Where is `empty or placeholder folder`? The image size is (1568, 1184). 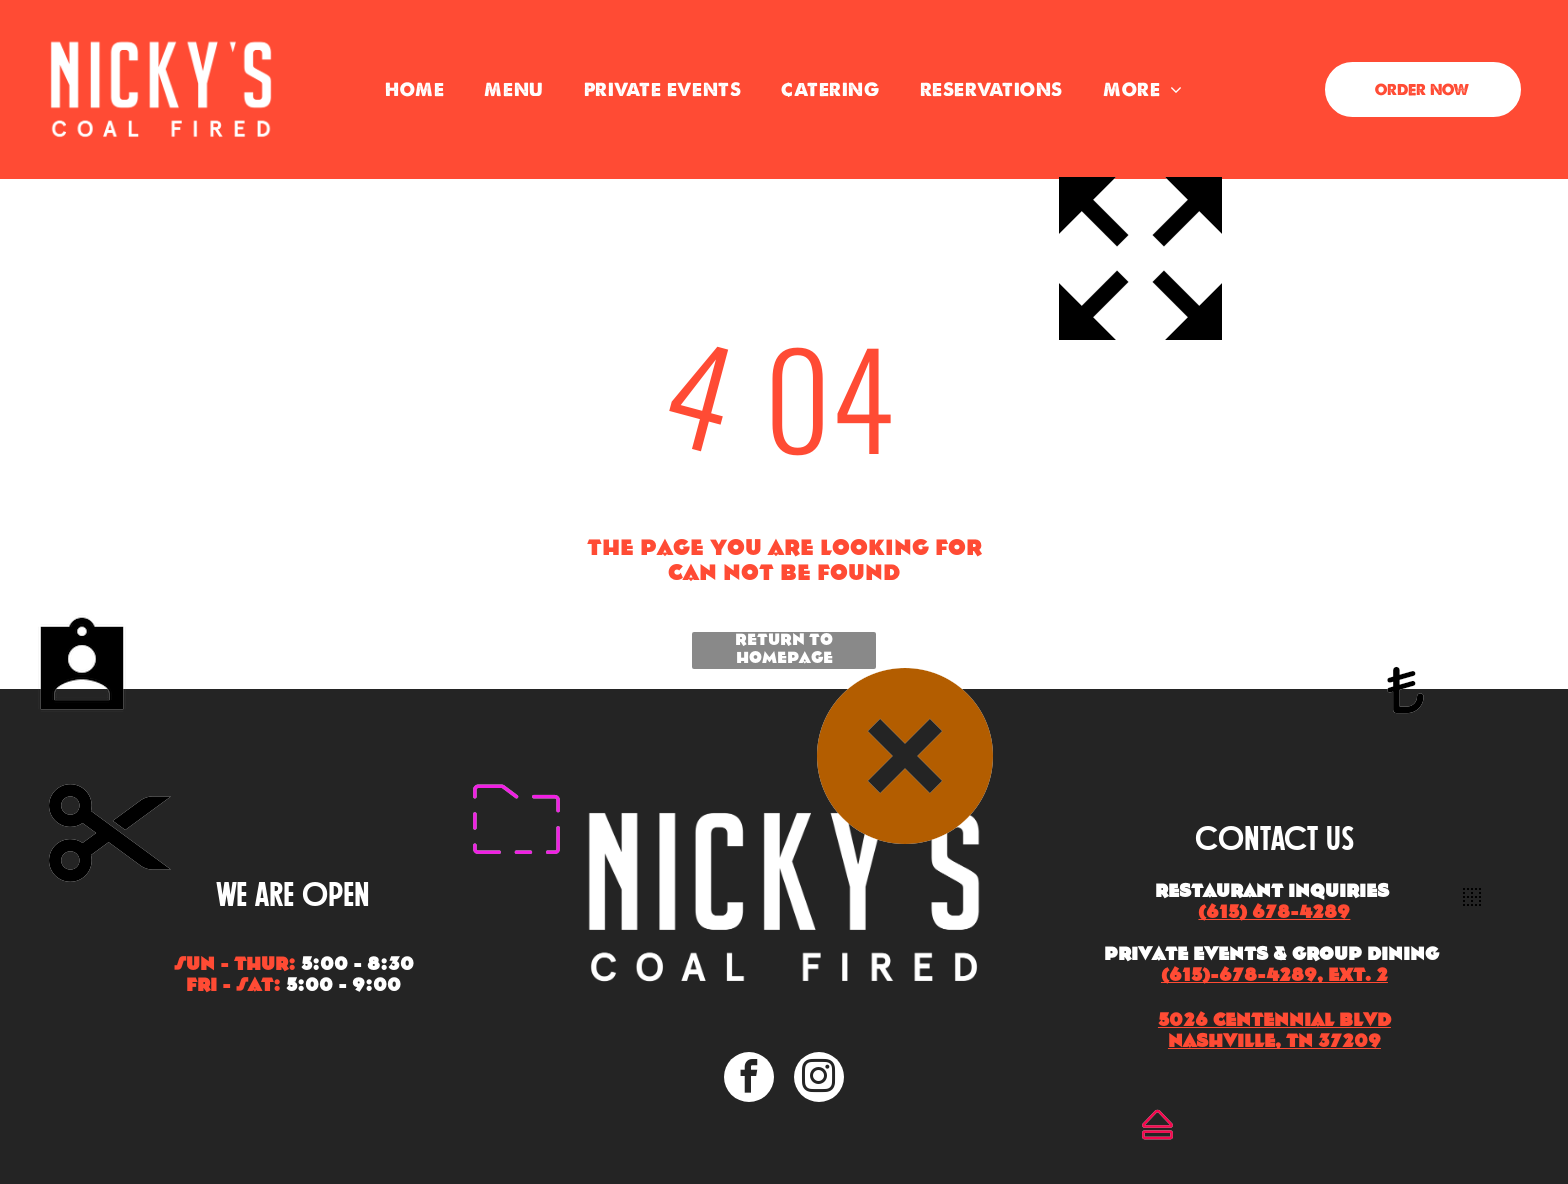
empty or placeholder folder is located at coordinates (516, 817).